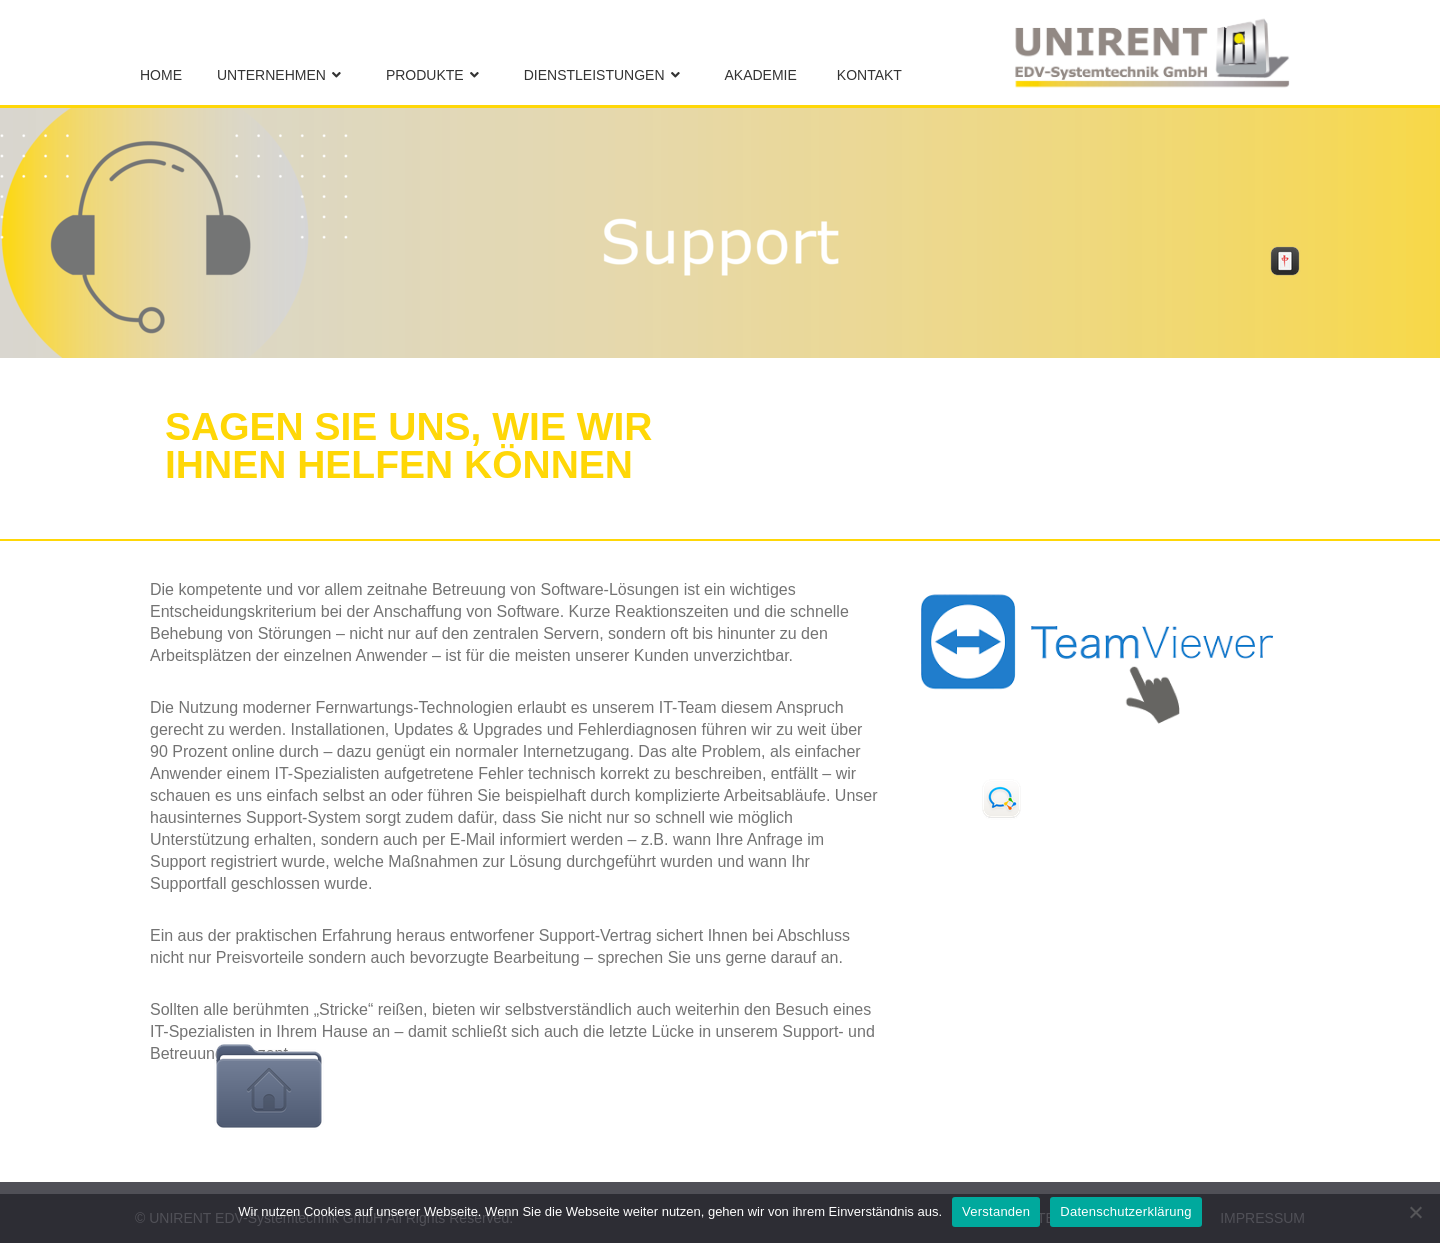  I want to click on launch gnome mahjongg tile matching game, so click(1285, 261).